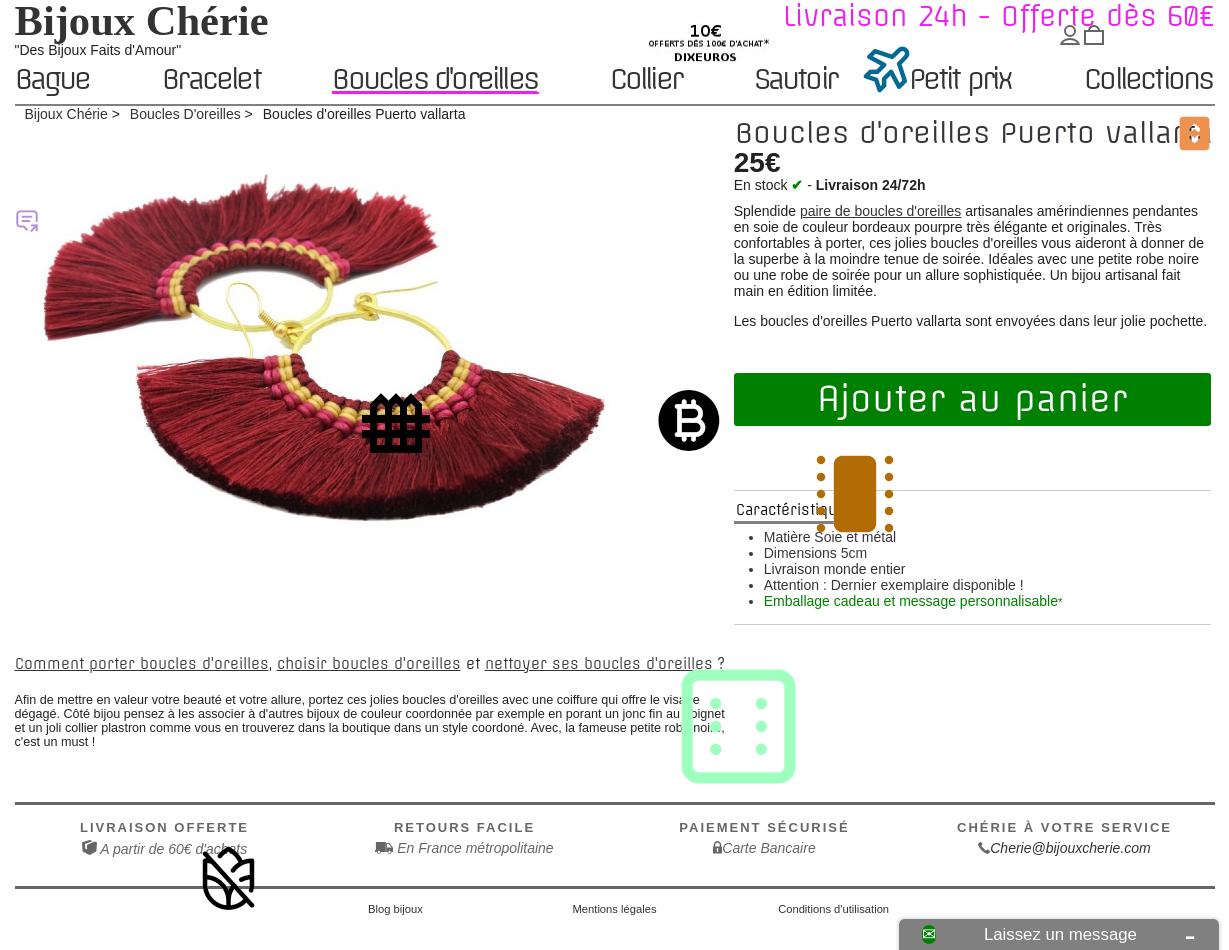  I want to click on access elevator controls or floor selection, so click(1194, 133).